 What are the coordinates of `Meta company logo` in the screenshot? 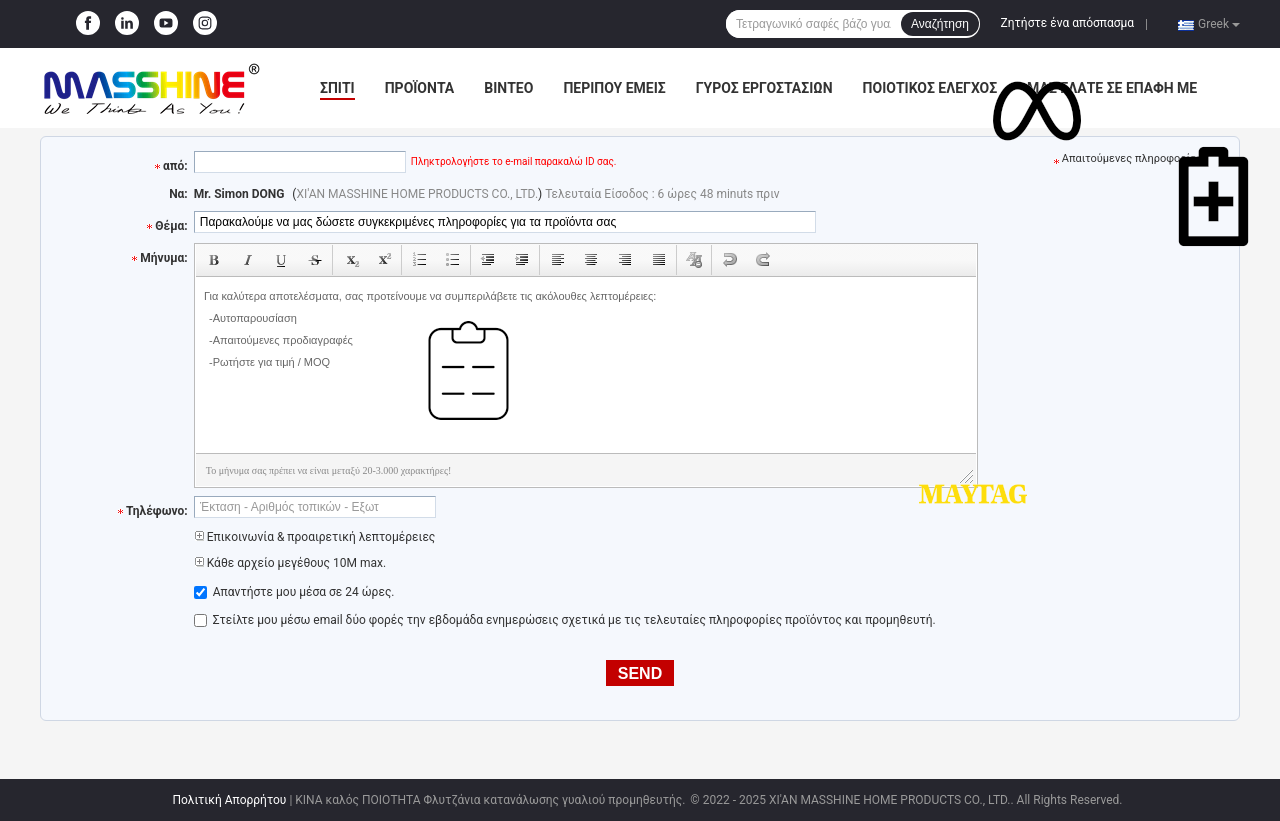 It's located at (1037, 111).